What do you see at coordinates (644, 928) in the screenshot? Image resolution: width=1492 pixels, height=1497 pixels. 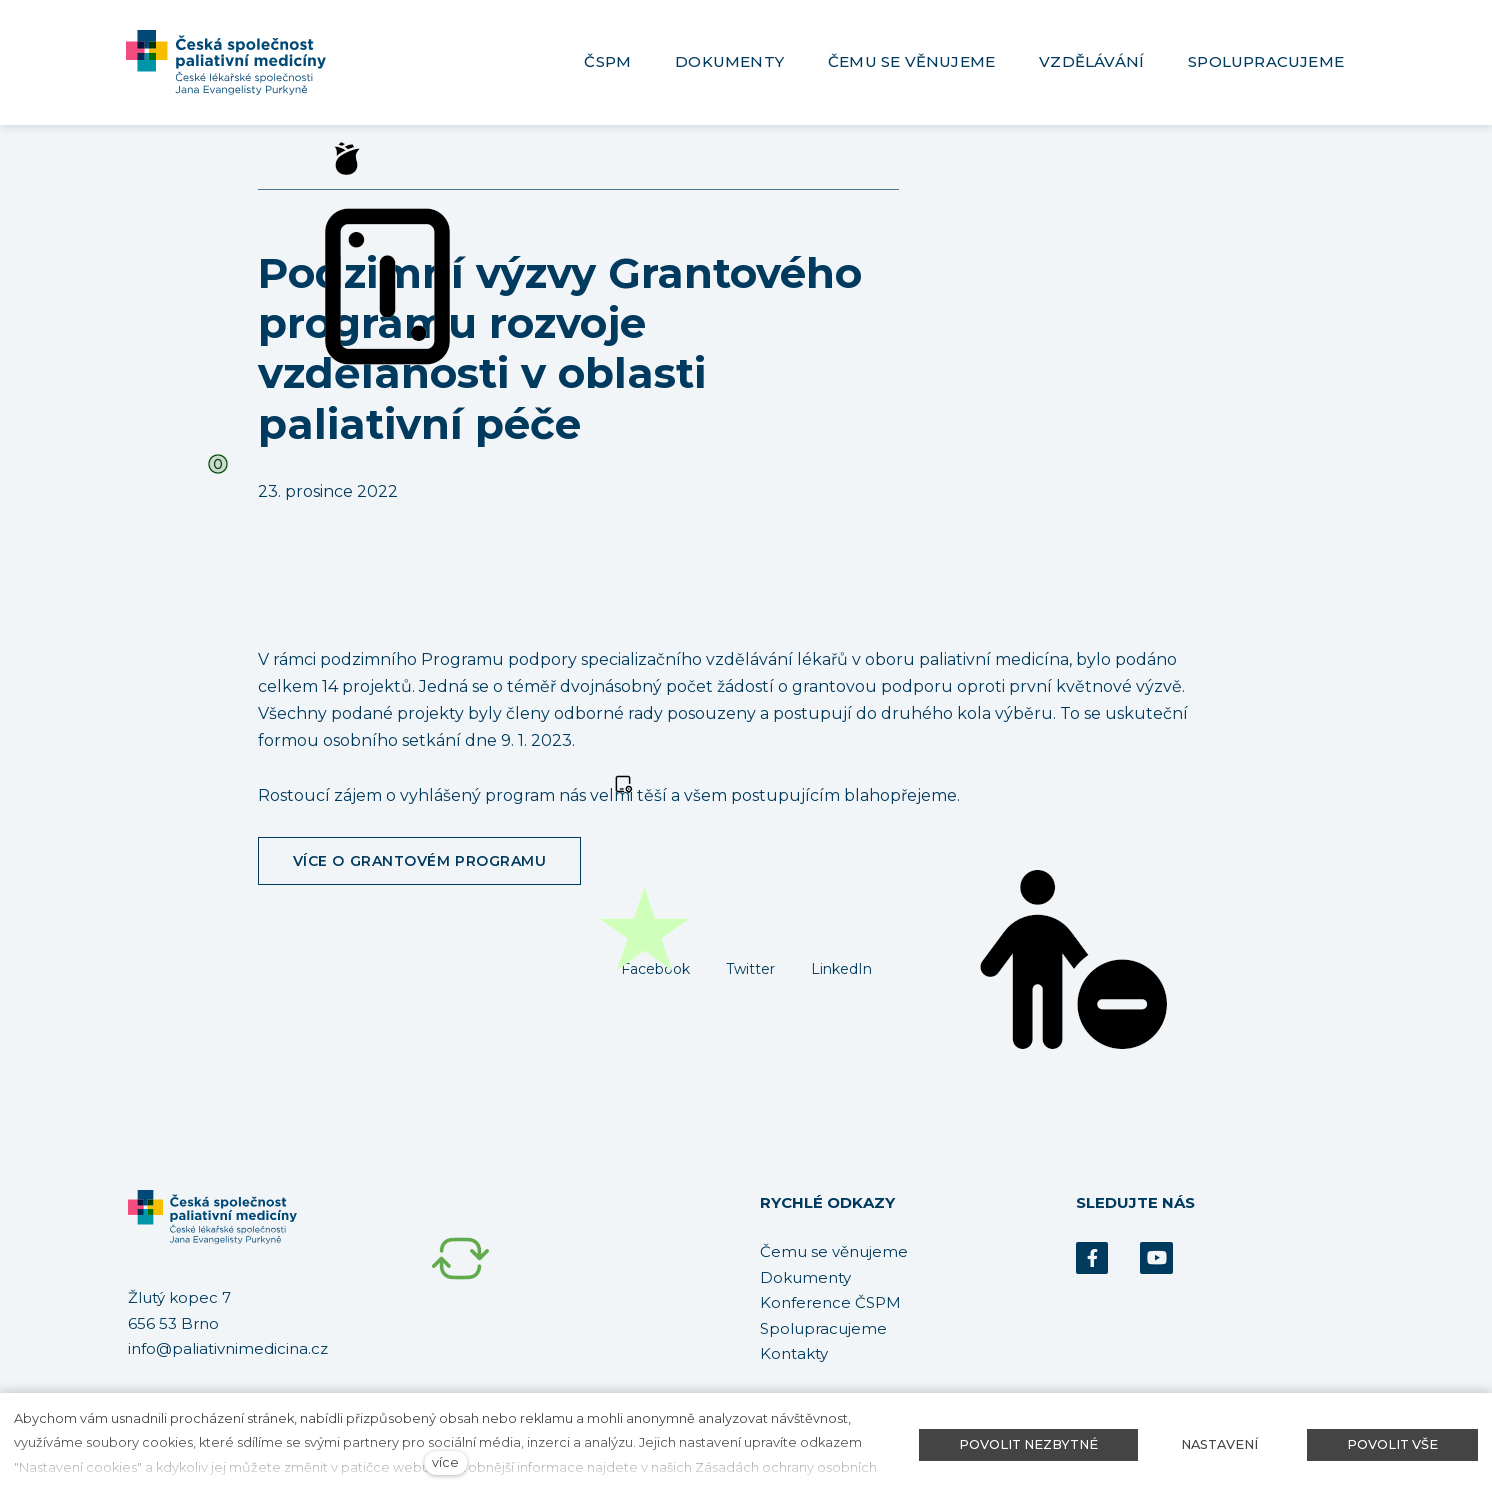 I see `add to favorites` at bounding box center [644, 928].